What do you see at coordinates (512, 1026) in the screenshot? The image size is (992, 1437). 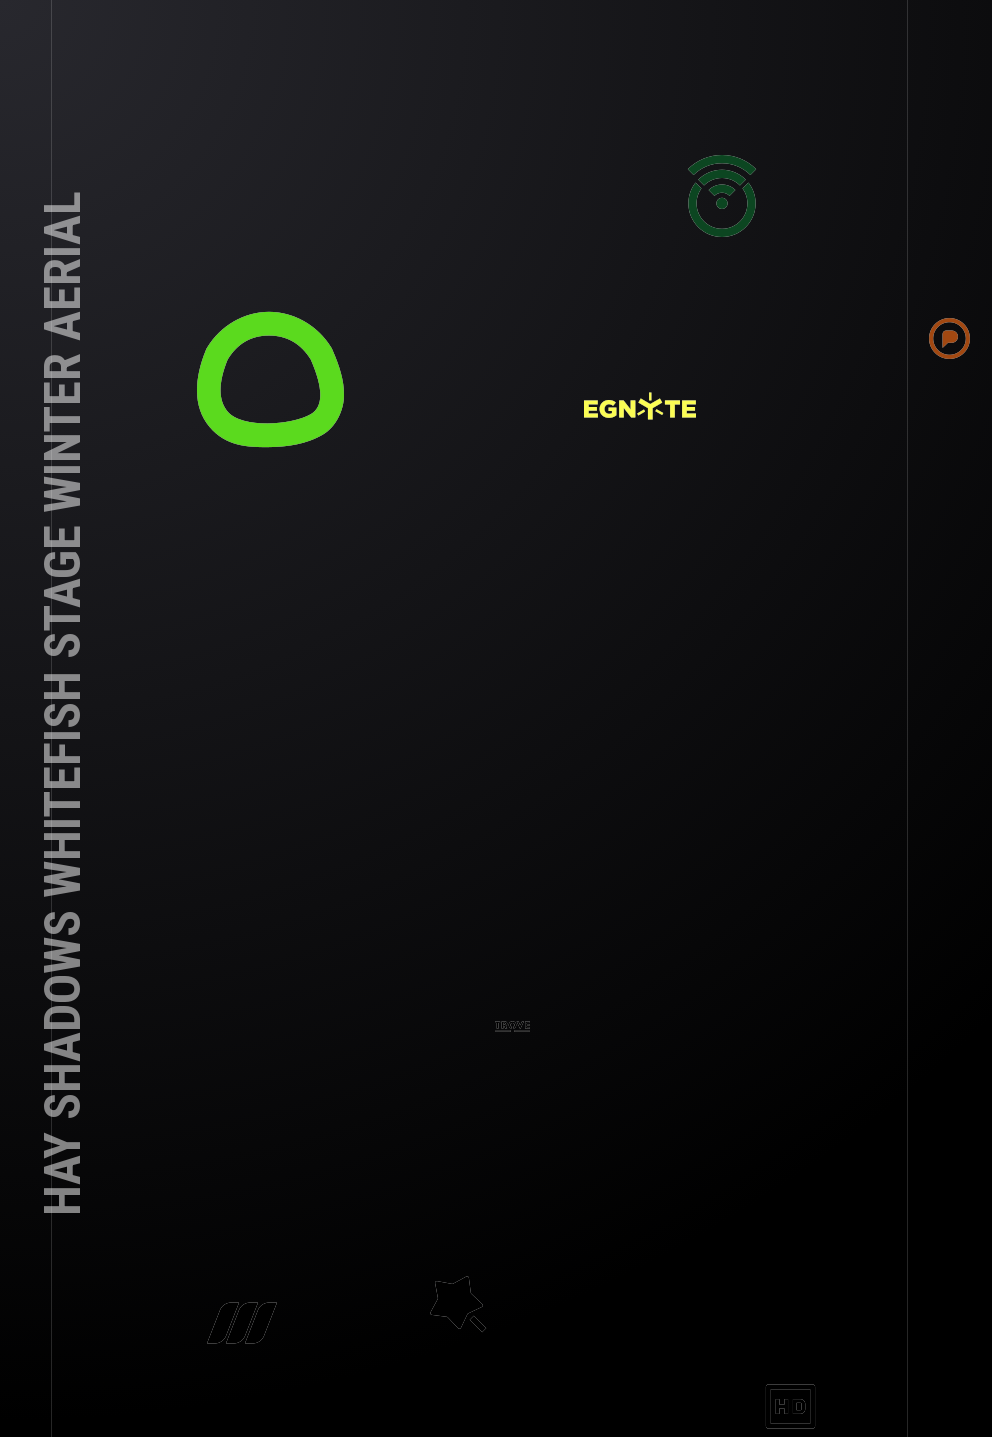 I see `trove app or service logo` at bounding box center [512, 1026].